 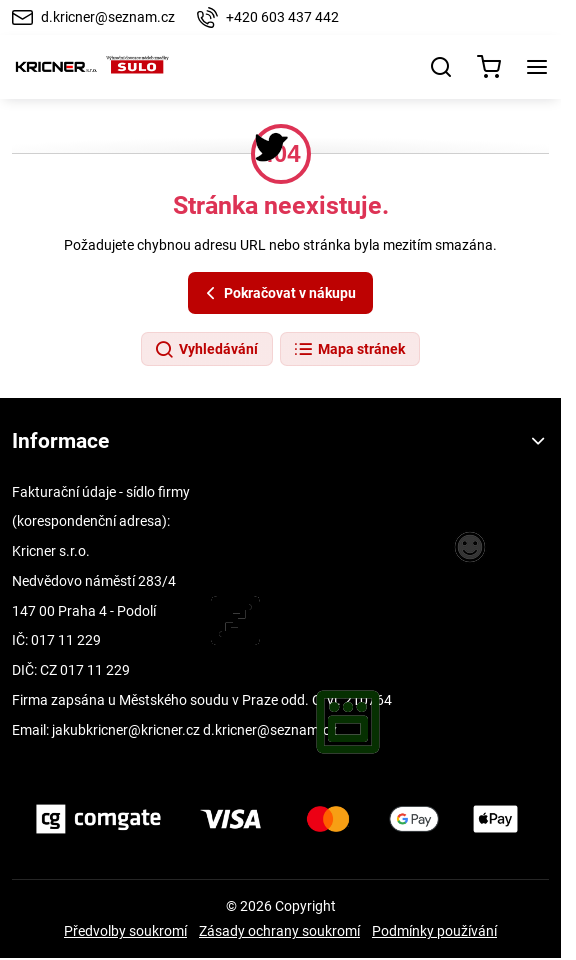 I want to click on share to twitter, so click(x=270, y=146).